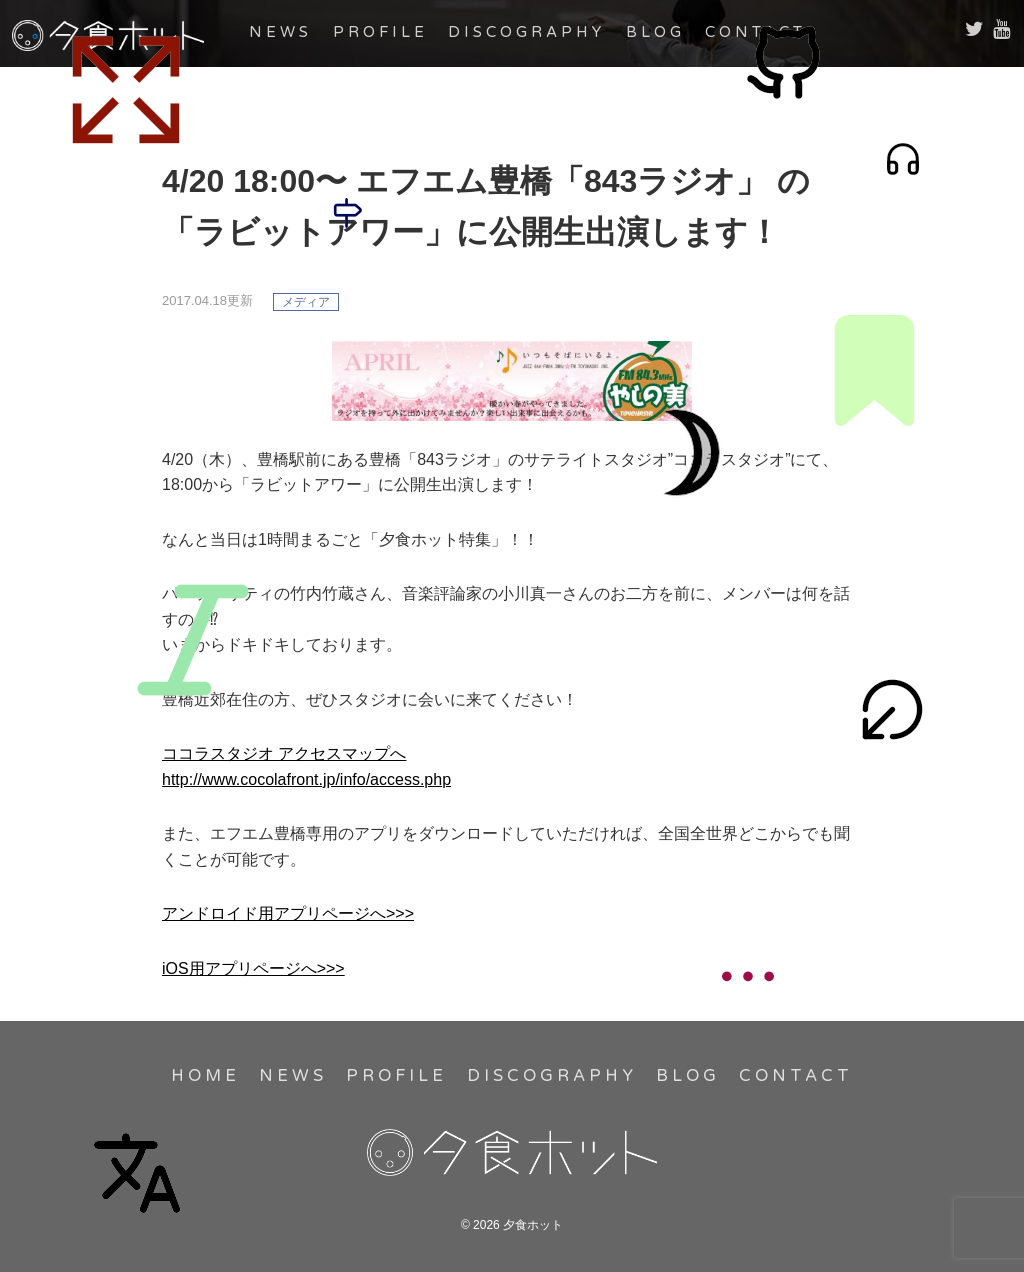 The image size is (1024, 1272). What do you see at coordinates (892, 709) in the screenshot?
I see `export or download content to the bottom-left` at bounding box center [892, 709].